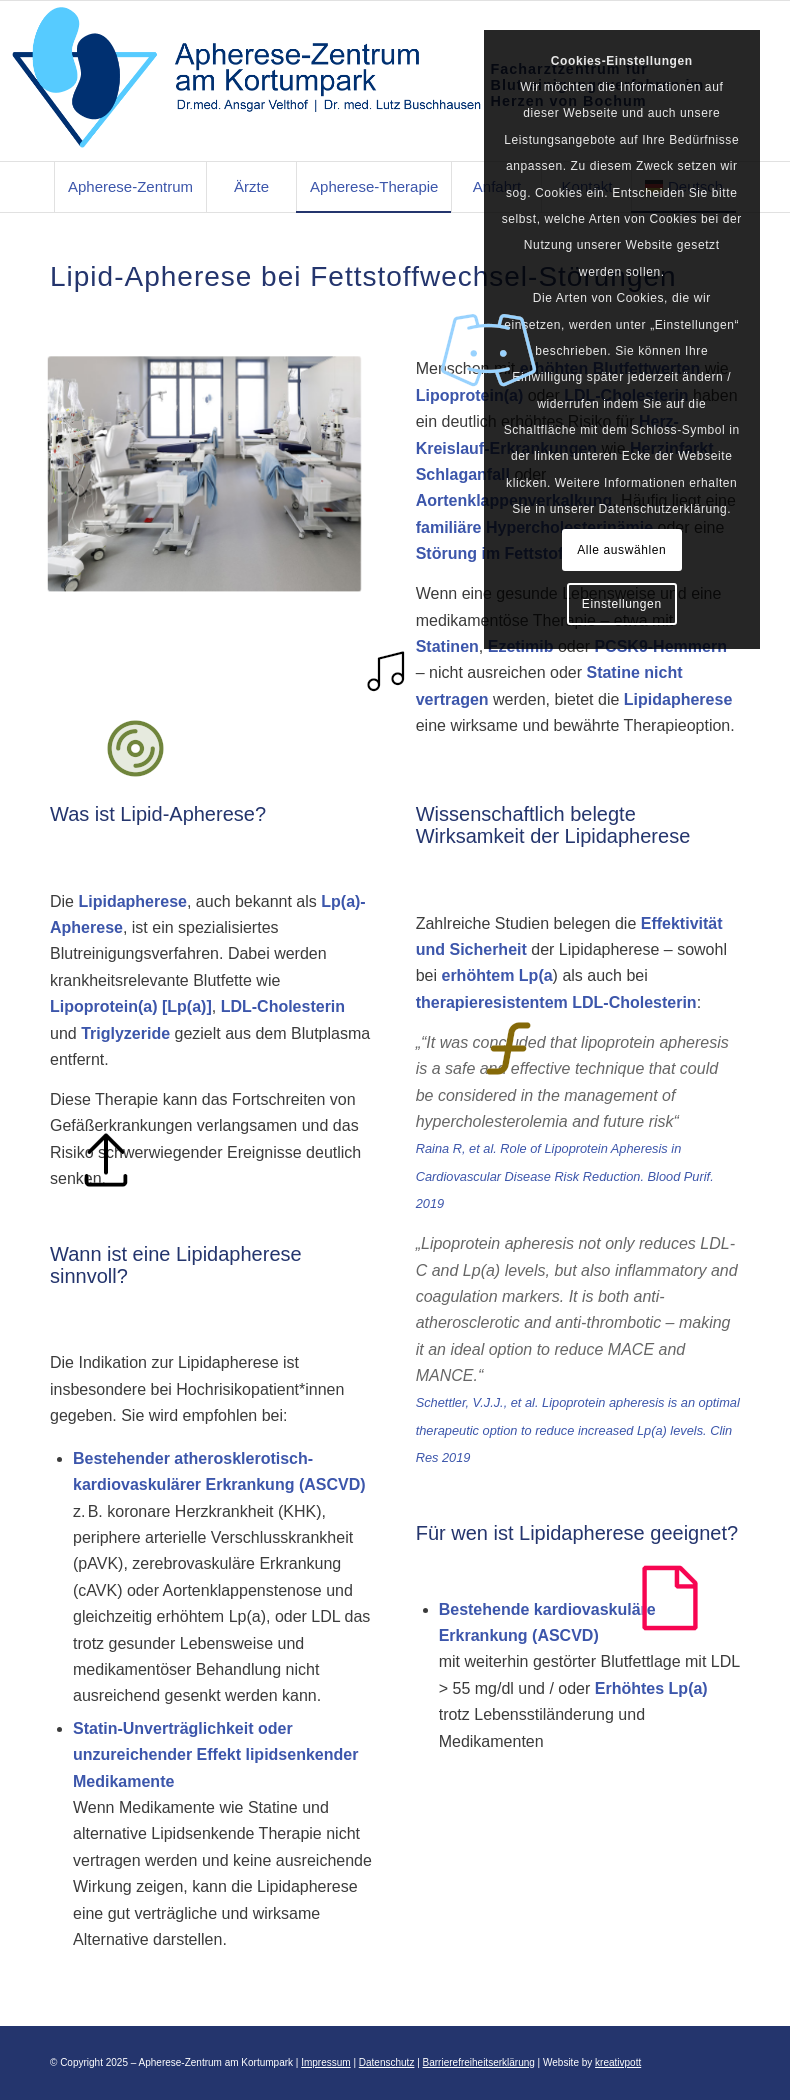  What do you see at coordinates (670, 1598) in the screenshot?
I see `create a new file` at bounding box center [670, 1598].